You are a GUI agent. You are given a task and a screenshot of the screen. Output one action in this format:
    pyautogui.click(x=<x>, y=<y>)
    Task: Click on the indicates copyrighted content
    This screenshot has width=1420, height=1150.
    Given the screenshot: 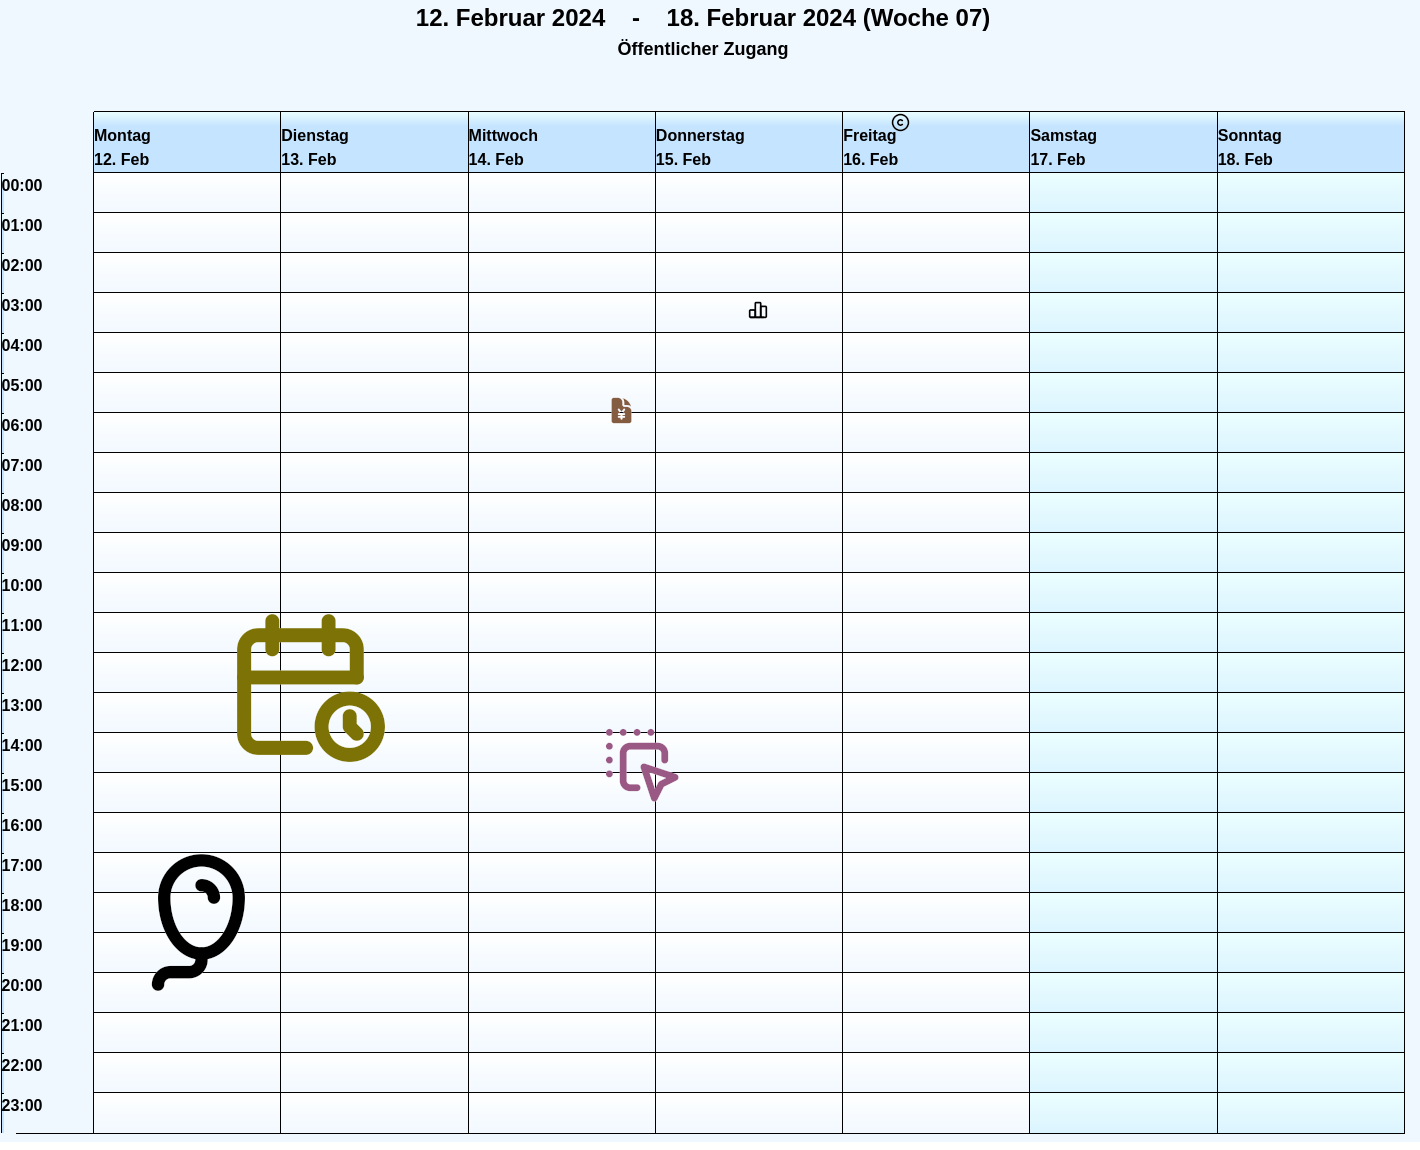 What is the action you would take?
    pyautogui.click(x=900, y=122)
    